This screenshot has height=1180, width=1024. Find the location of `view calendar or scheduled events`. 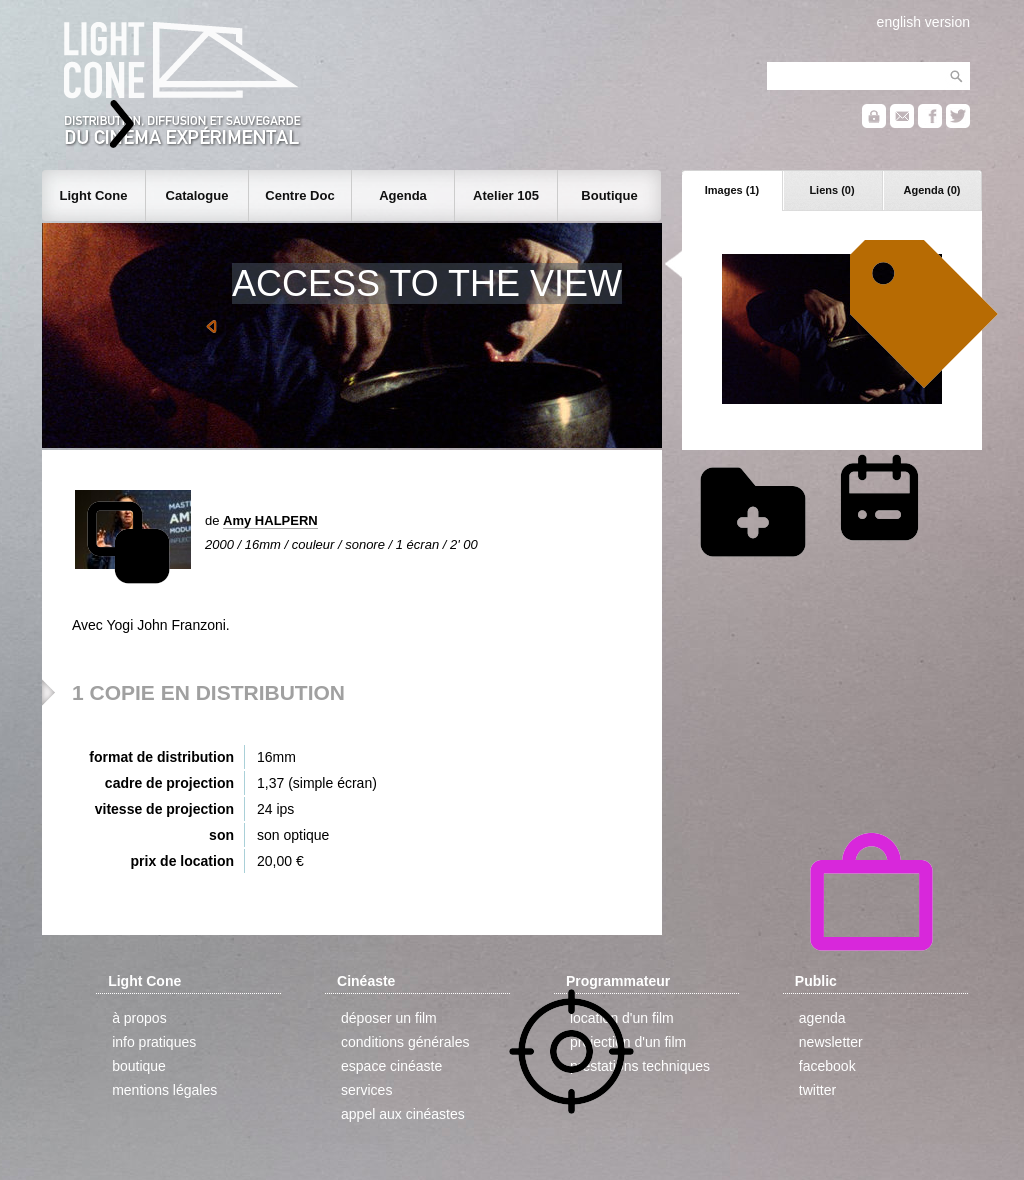

view calendar or scheduled events is located at coordinates (879, 497).